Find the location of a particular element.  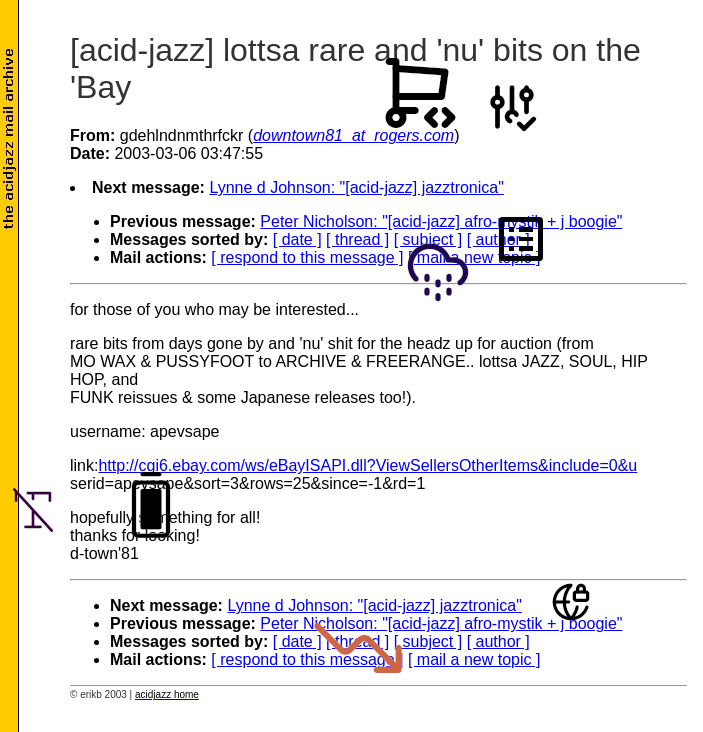

access secure browsing or VPN settings is located at coordinates (571, 602).